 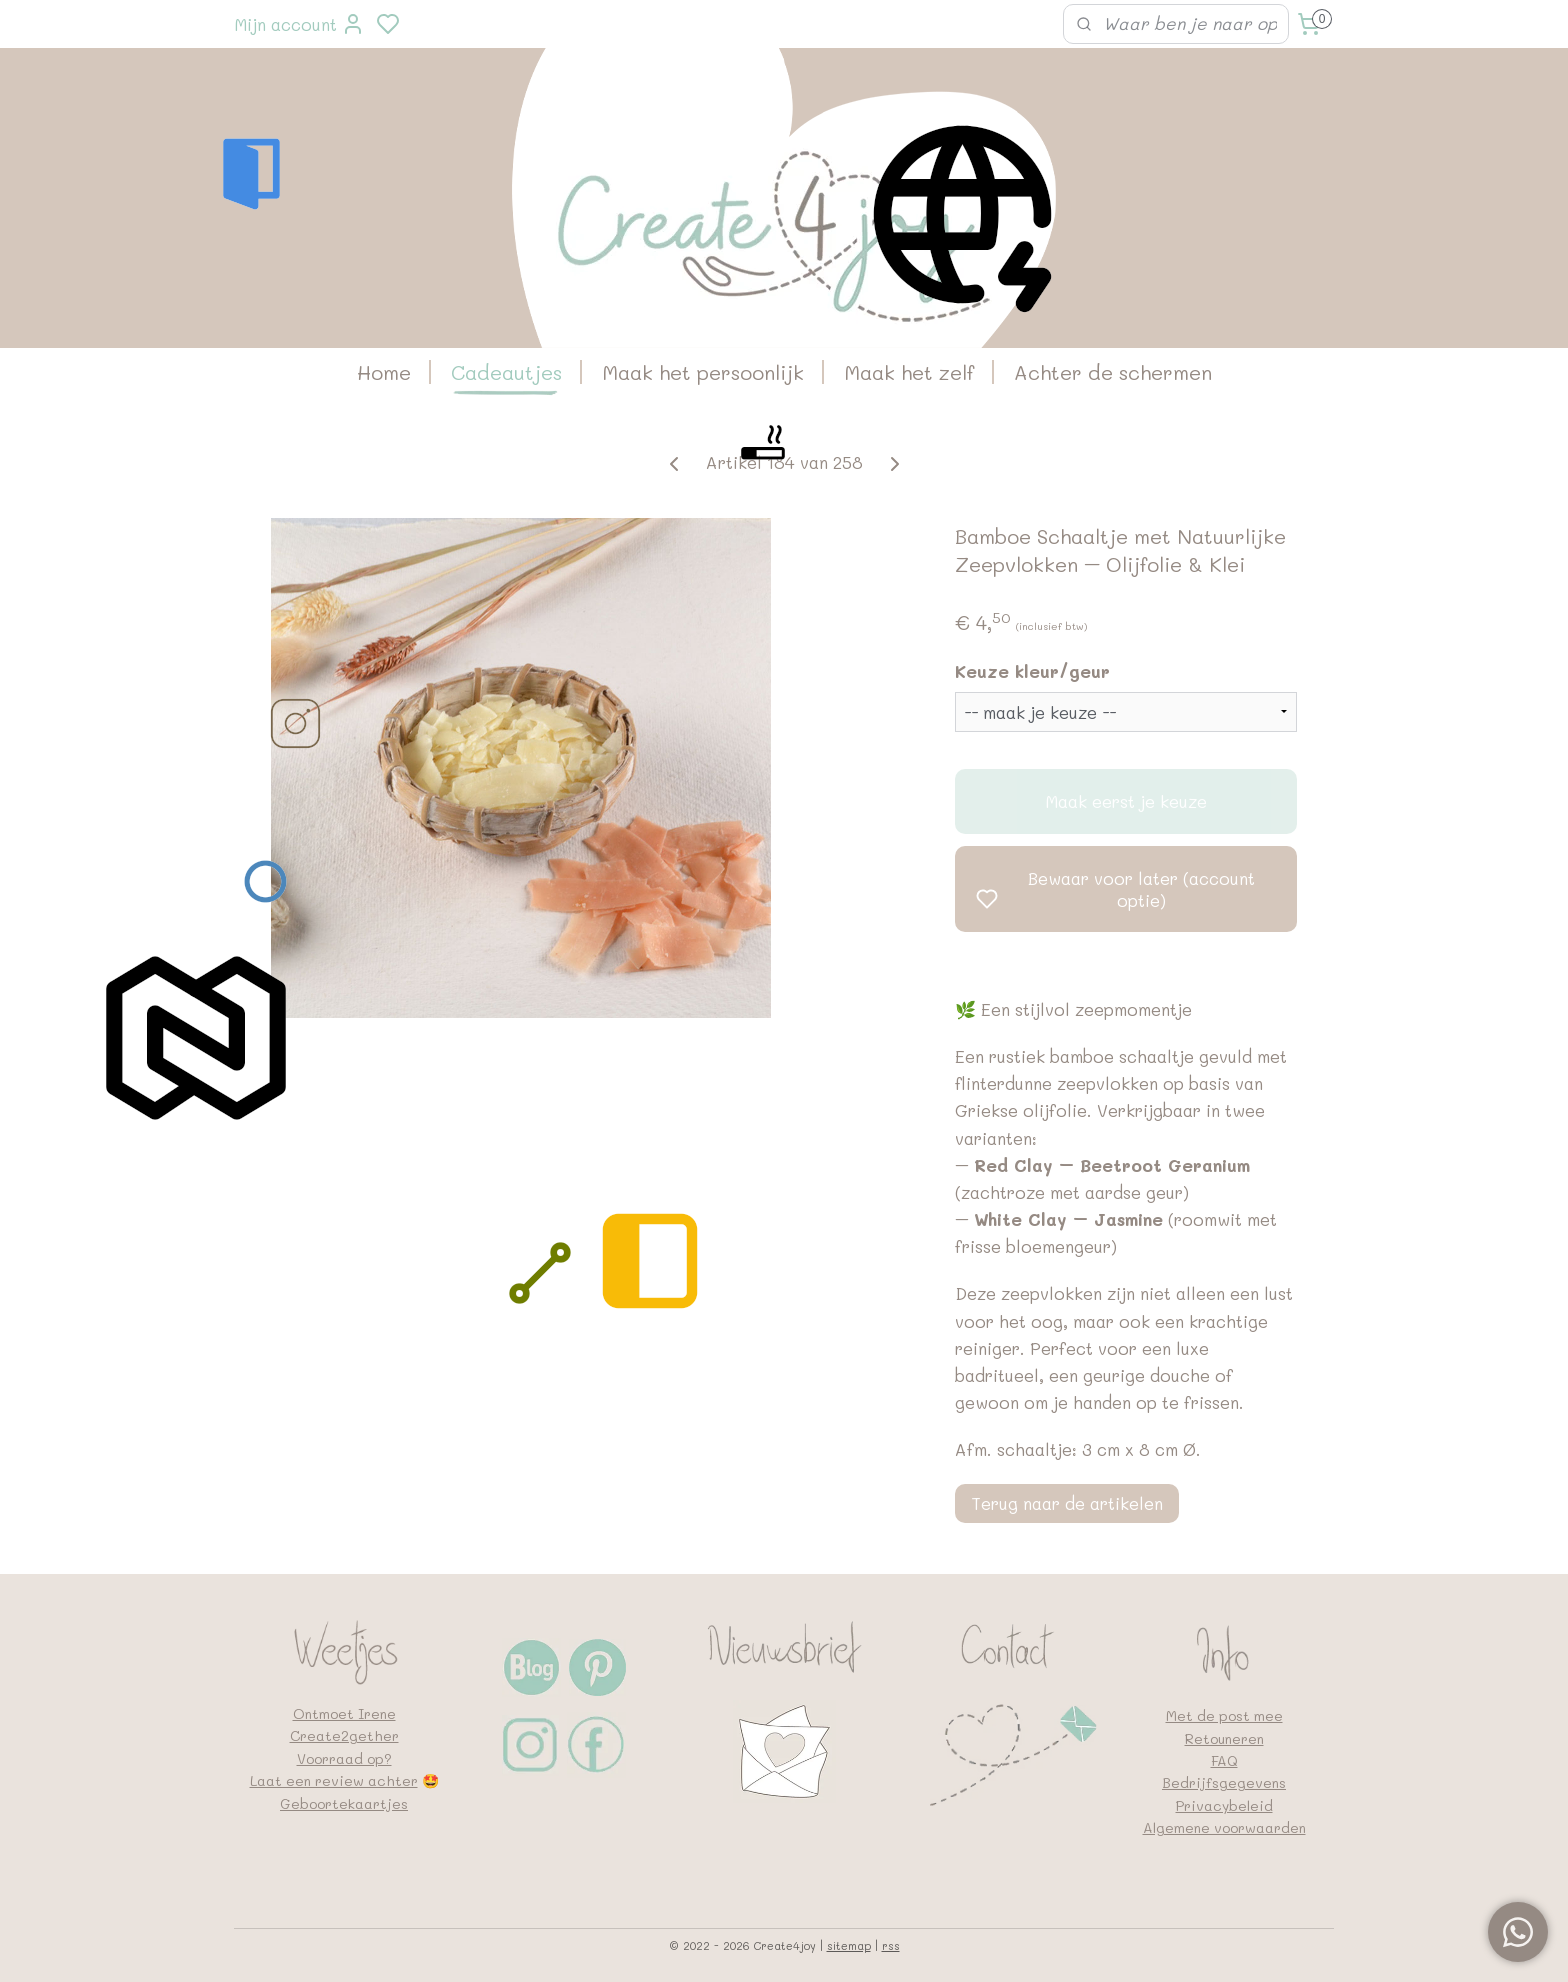 What do you see at coordinates (763, 447) in the screenshot?
I see `indicates a designated smoking area` at bounding box center [763, 447].